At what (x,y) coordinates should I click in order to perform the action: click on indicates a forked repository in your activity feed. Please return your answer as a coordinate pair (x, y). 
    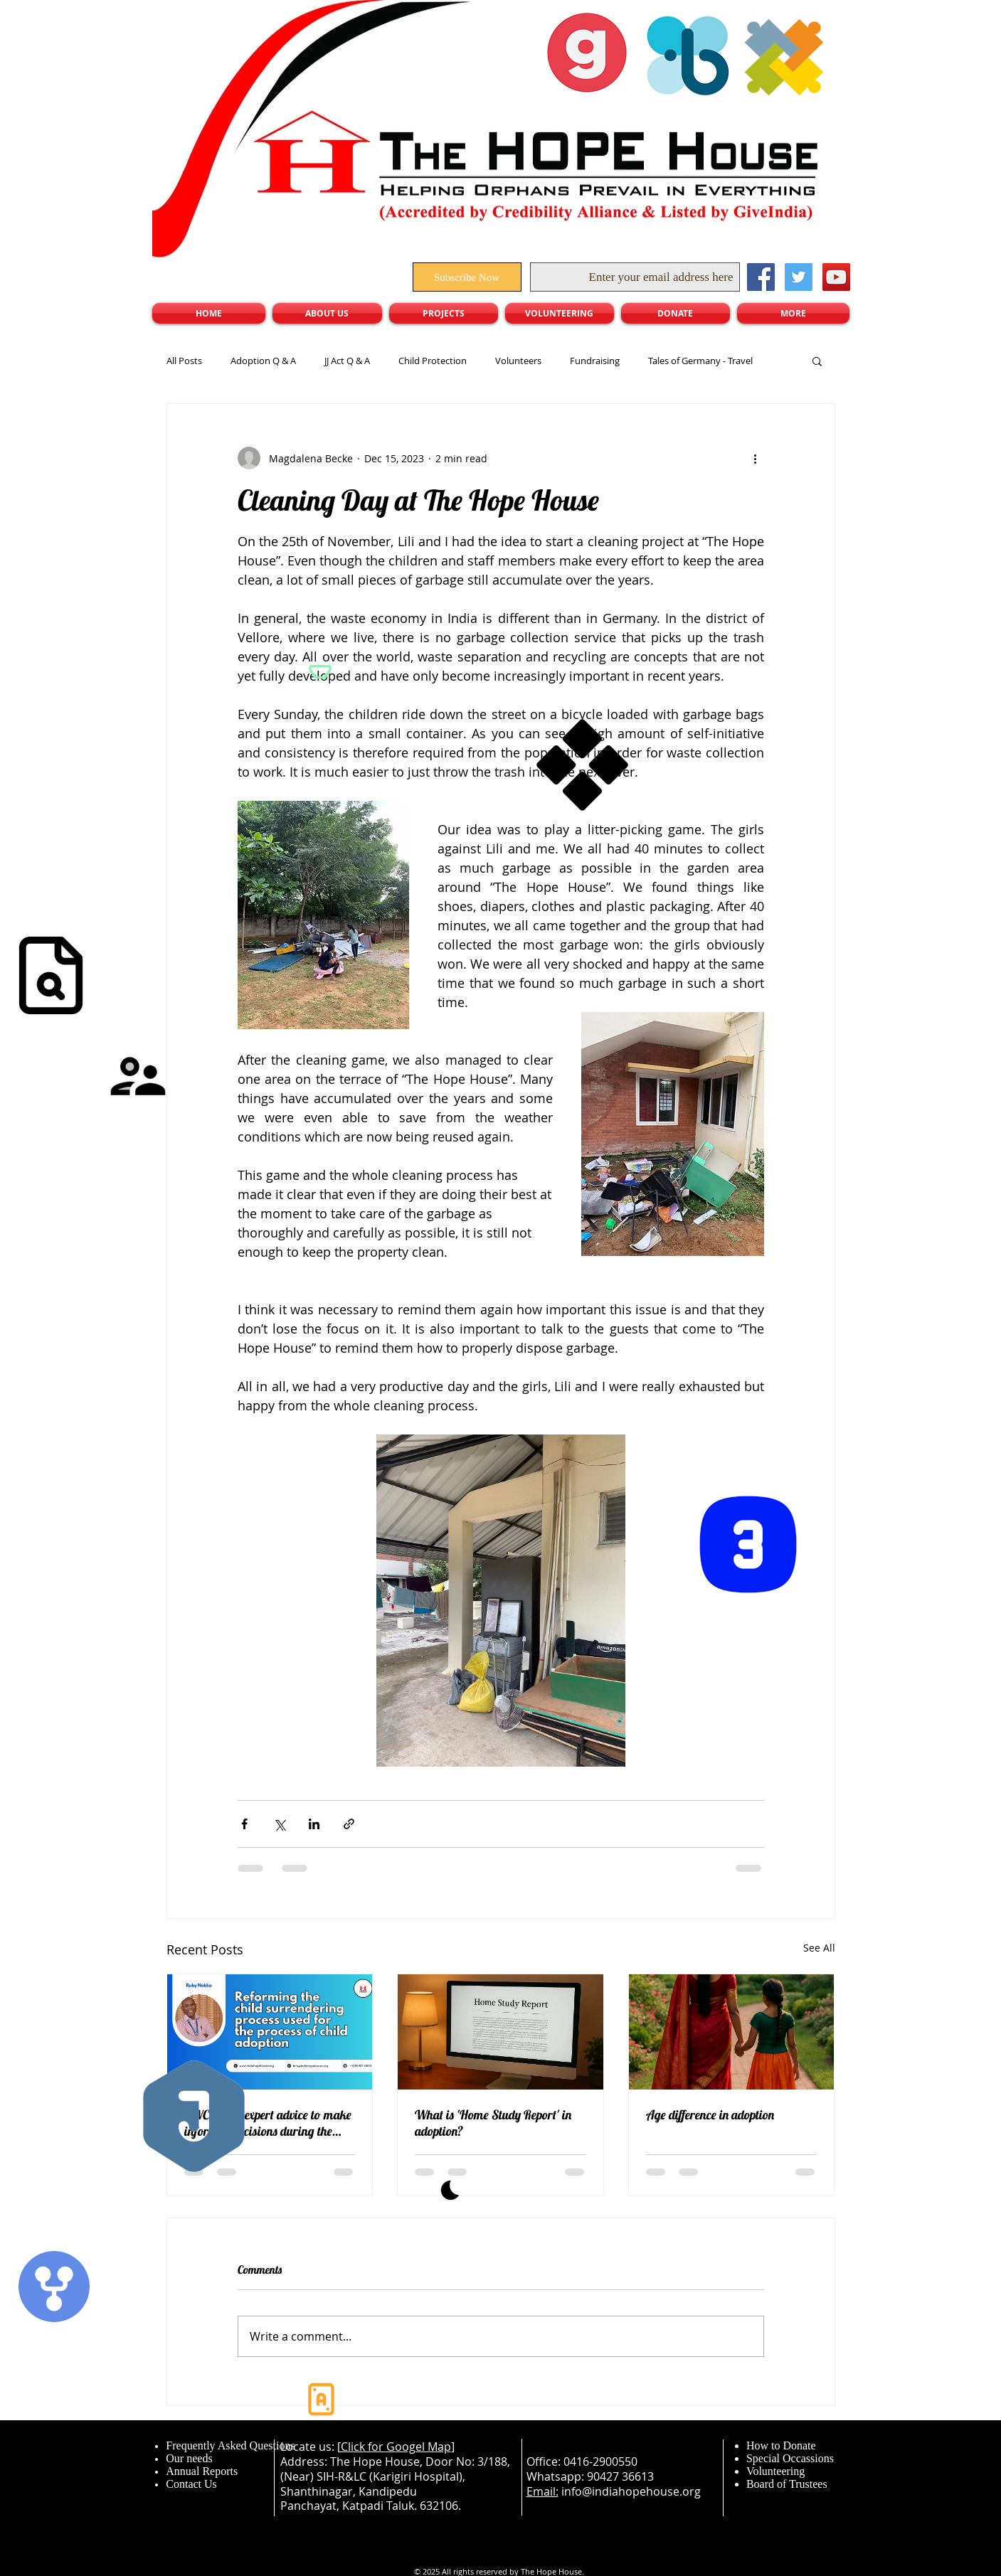
    Looking at the image, I should click on (54, 2287).